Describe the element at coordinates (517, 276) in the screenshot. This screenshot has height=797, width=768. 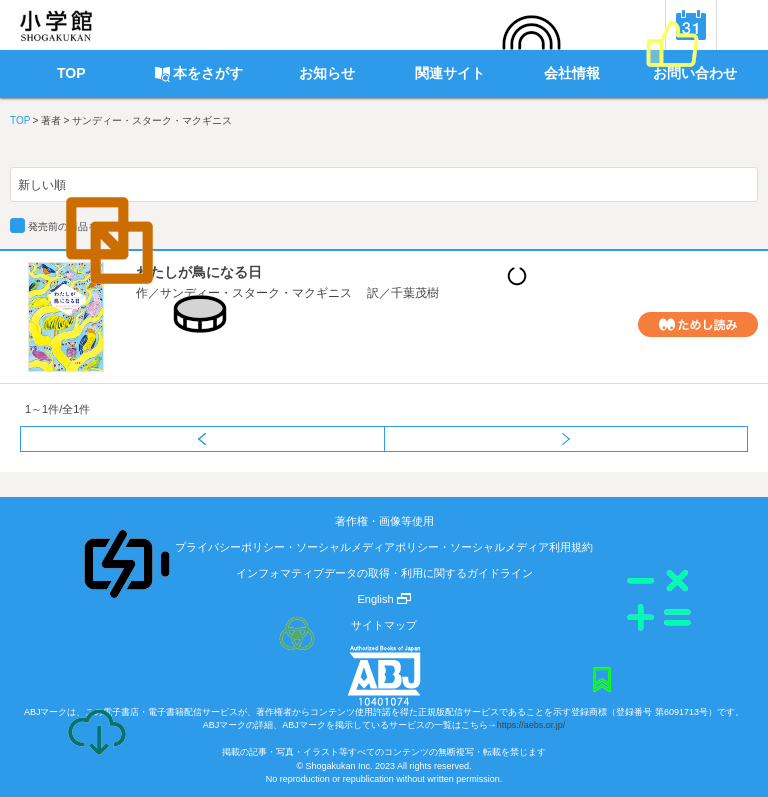
I see `loading or processing in progress` at that location.